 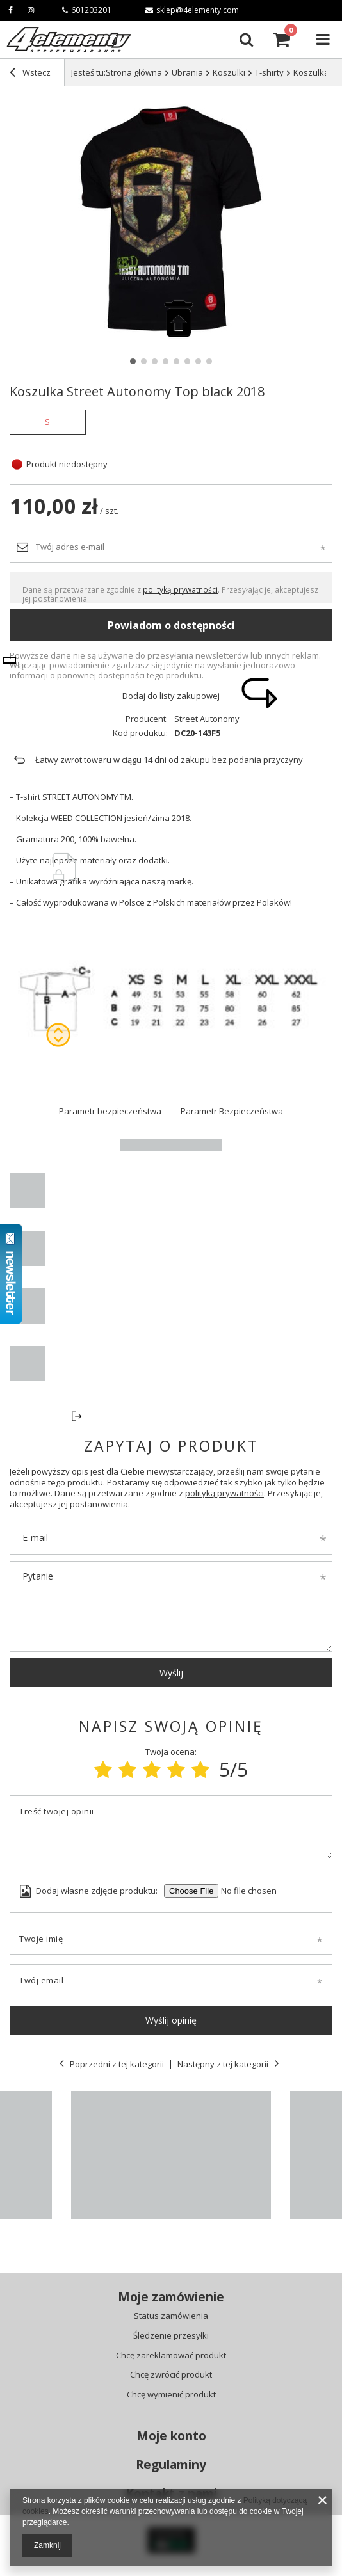 I want to click on crop image to 7:5 aspect ratio, so click(x=10, y=660).